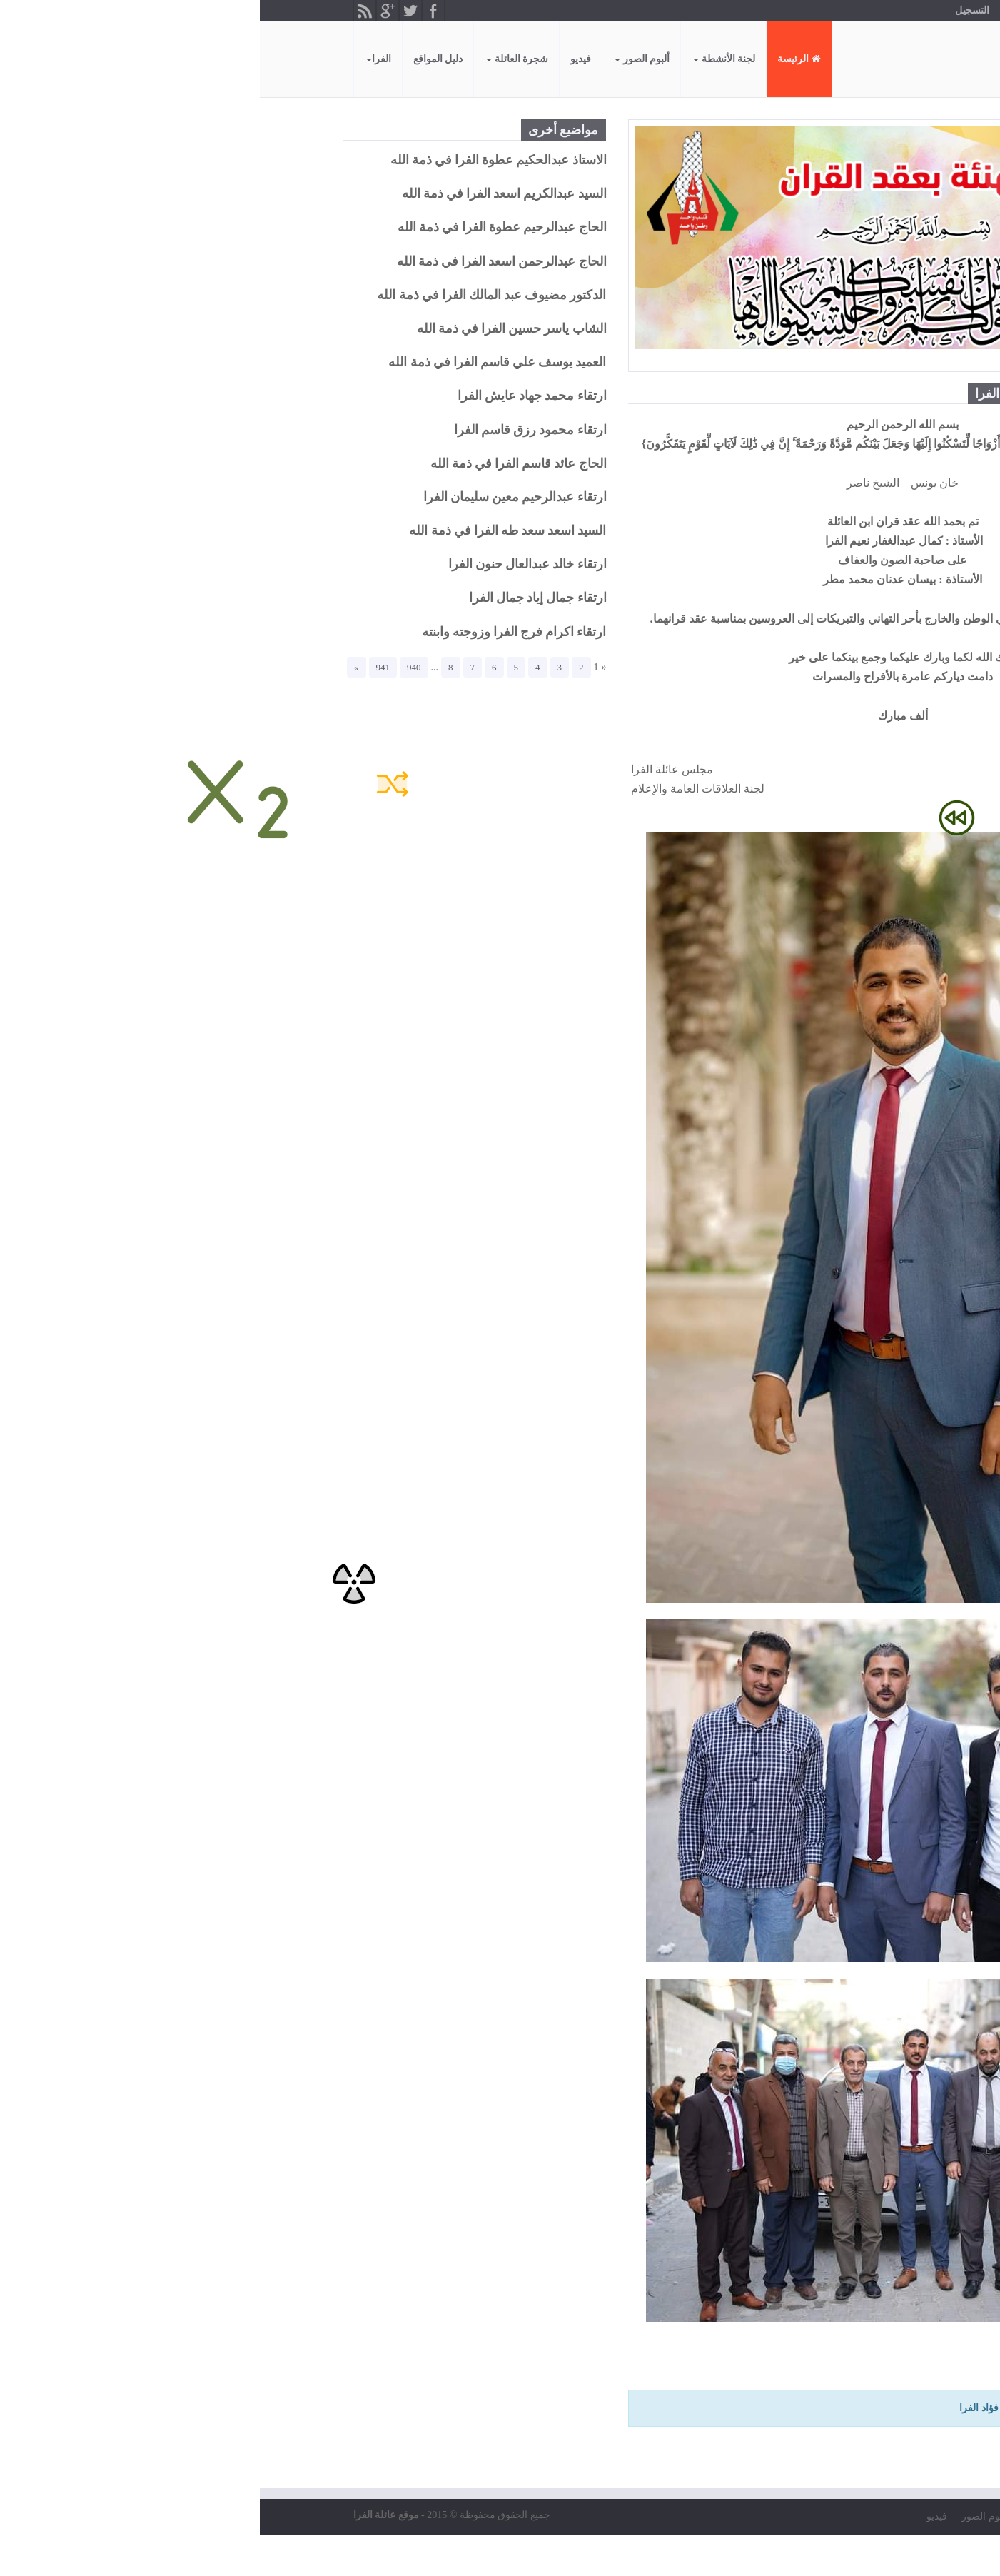  What do you see at coordinates (392, 784) in the screenshot?
I see `shuffle or randomize playback order` at bounding box center [392, 784].